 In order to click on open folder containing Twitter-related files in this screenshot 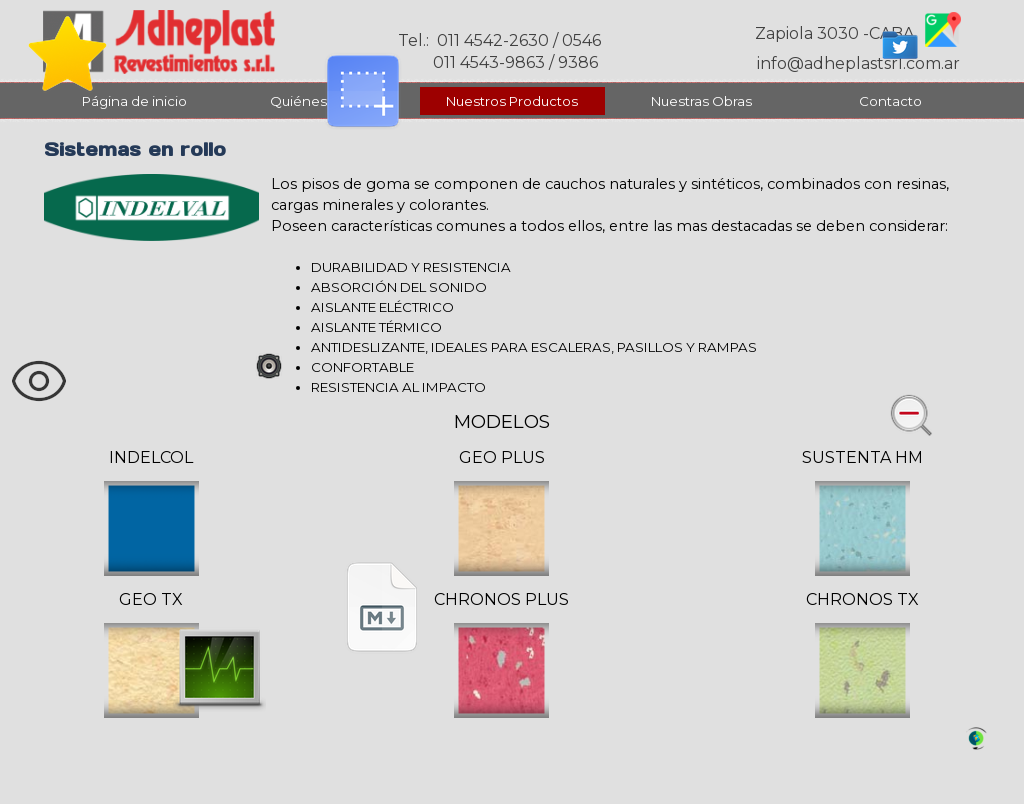, I will do `click(900, 46)`.